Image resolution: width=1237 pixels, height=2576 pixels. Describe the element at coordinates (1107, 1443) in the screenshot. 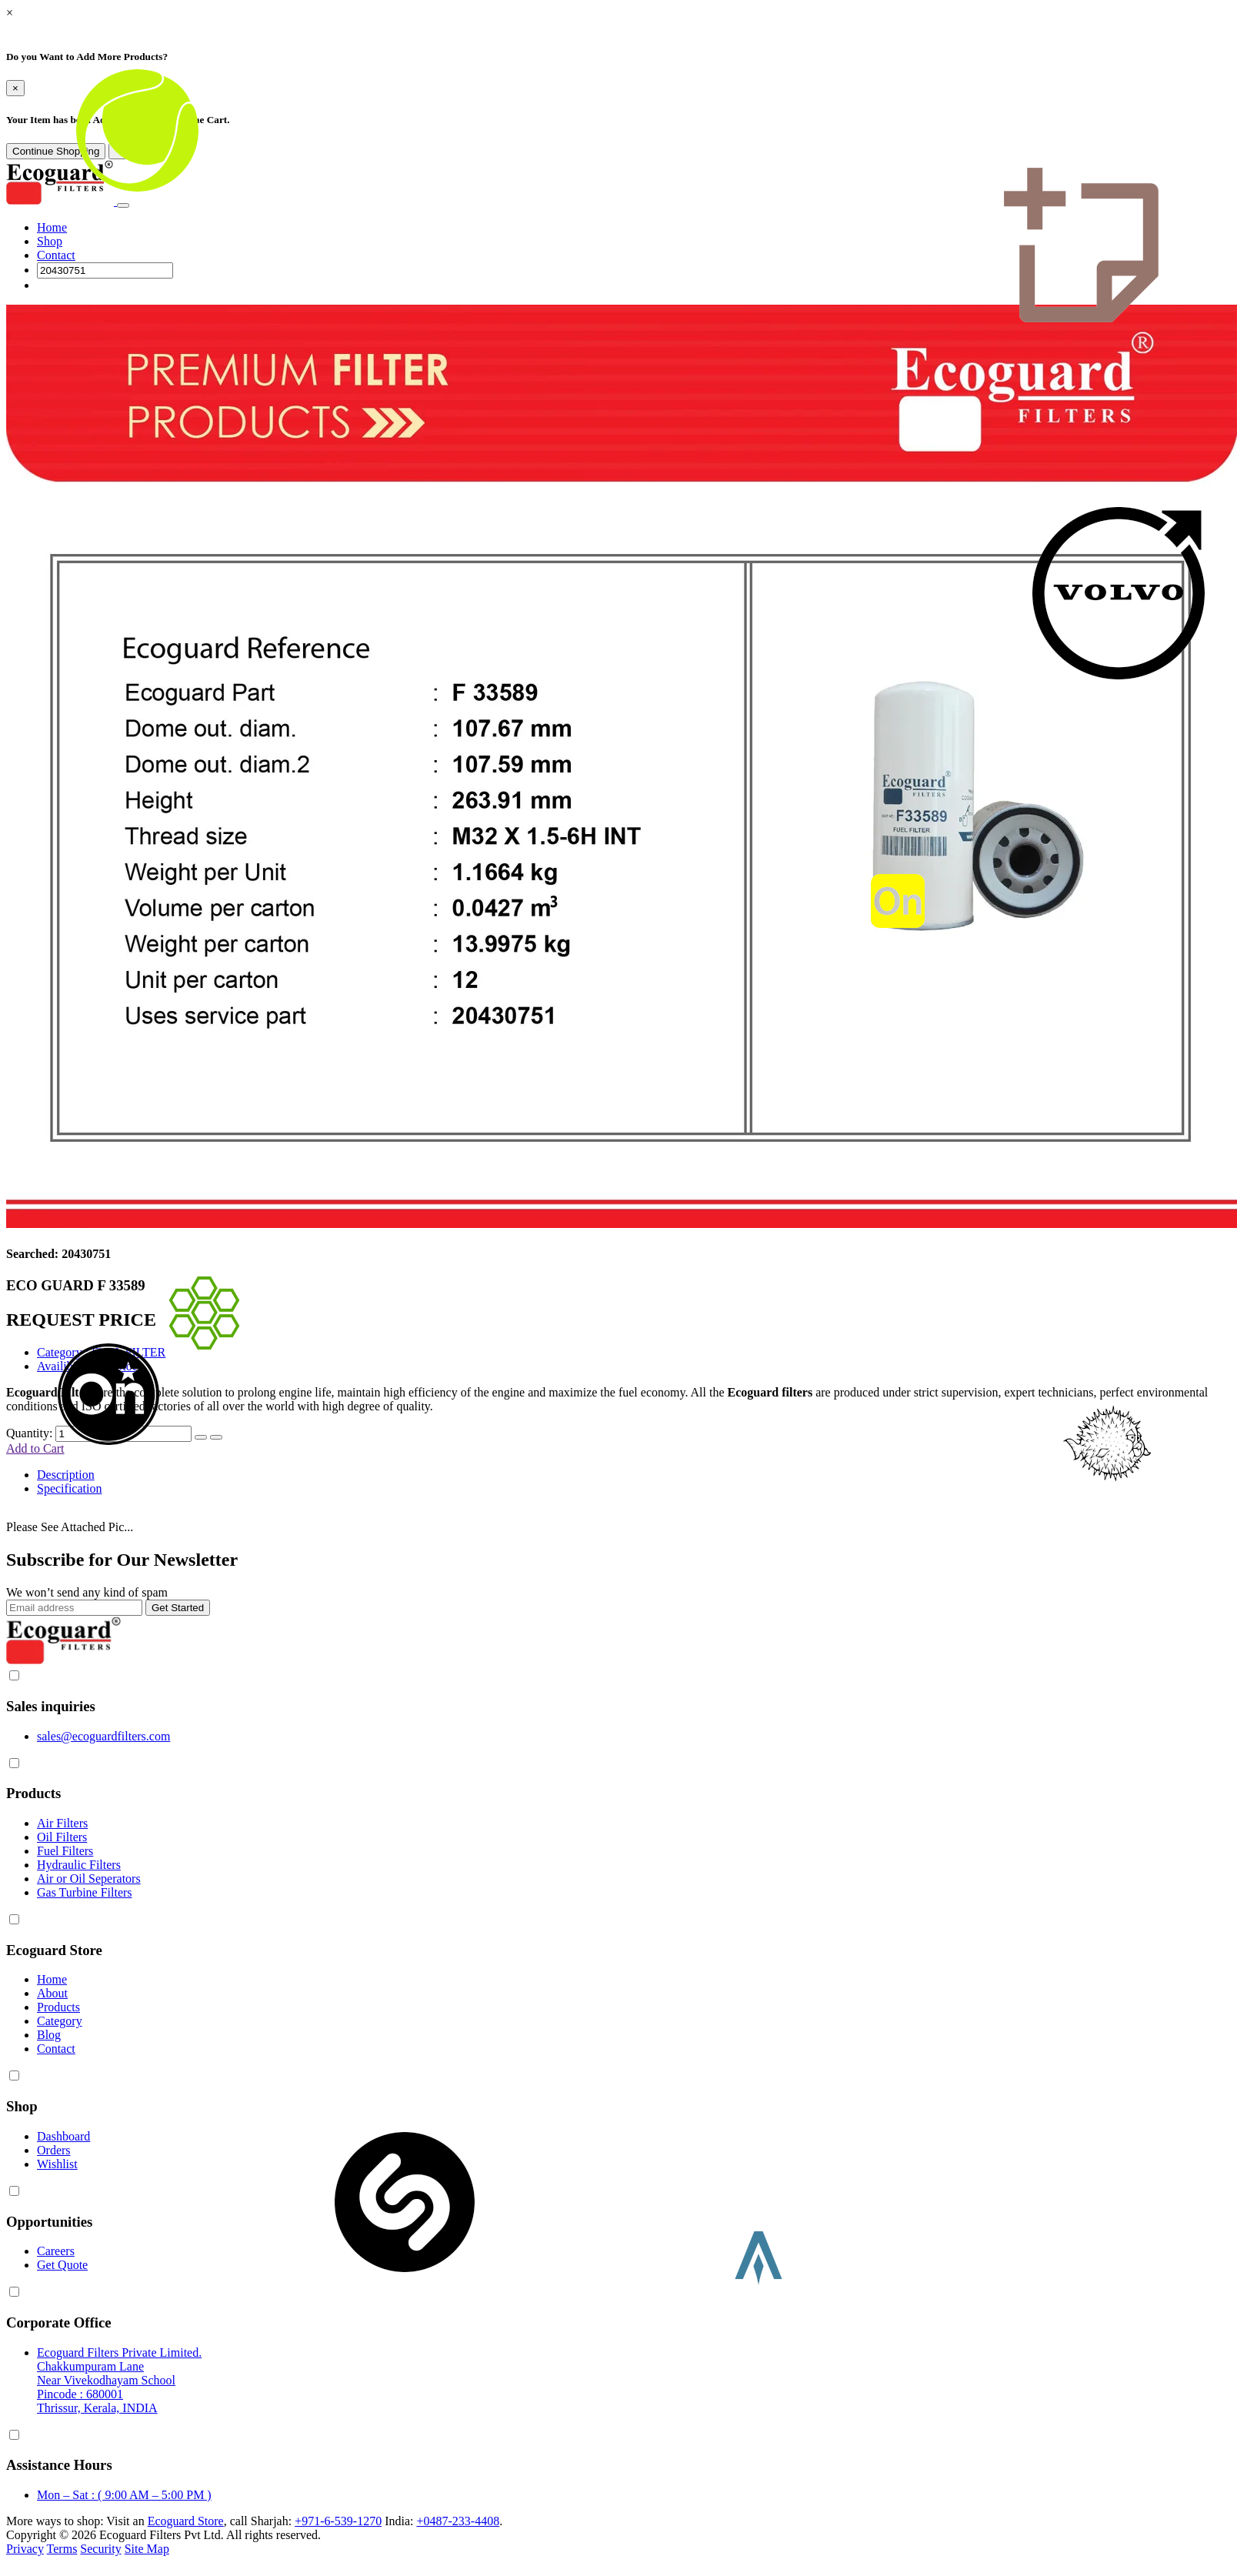

I see `OpenBSD operating system logo` at that location.